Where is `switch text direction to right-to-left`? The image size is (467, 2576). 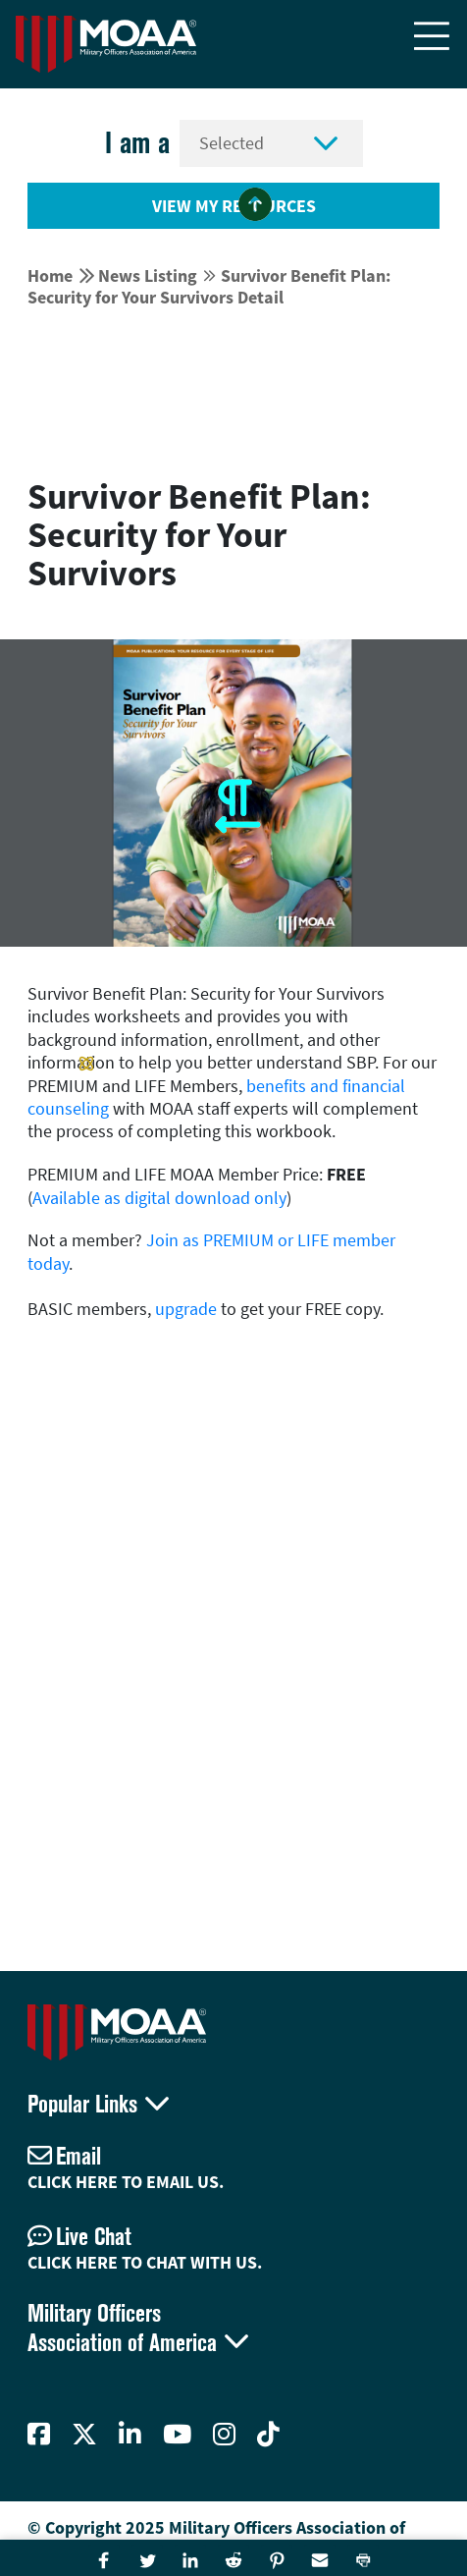
switch text direction to right-to-left is located at coordinates (237, 804).